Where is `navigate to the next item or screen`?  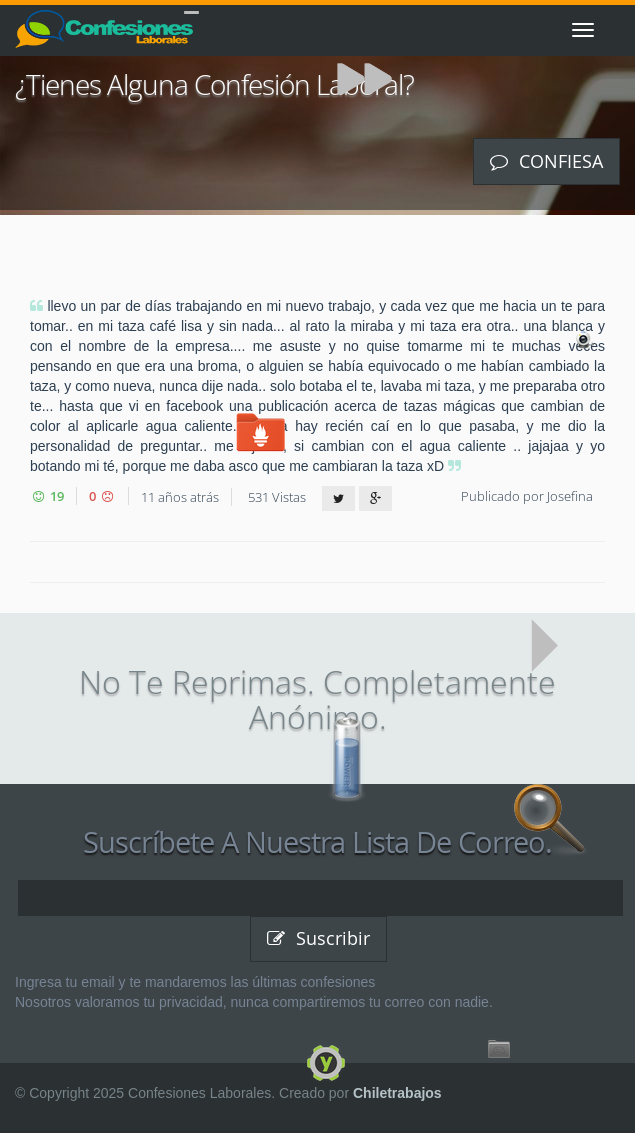 navigate to the next item or screen is located at coordinates (542, 645).